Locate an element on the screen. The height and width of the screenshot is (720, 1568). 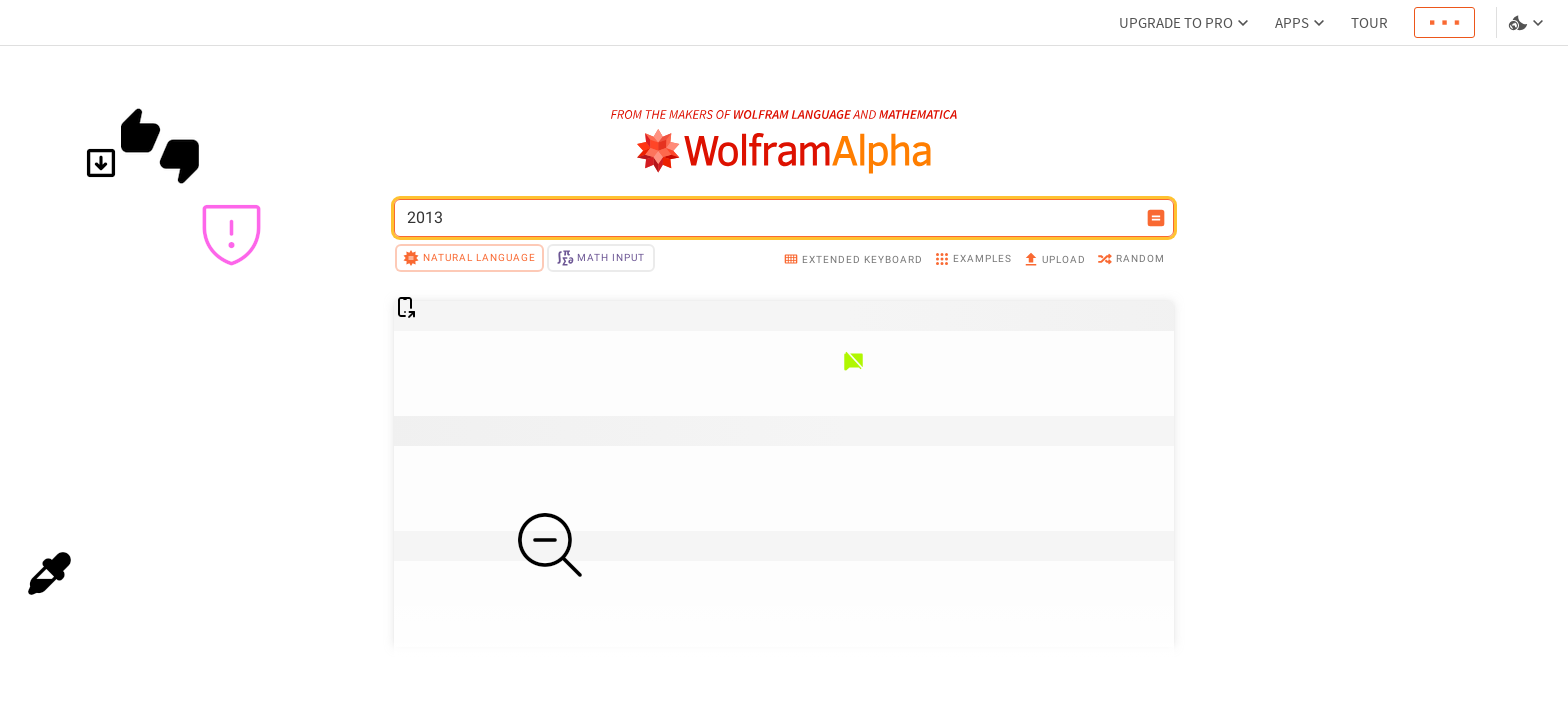
pick a color from the canvas is located at coordinates (49, 573).